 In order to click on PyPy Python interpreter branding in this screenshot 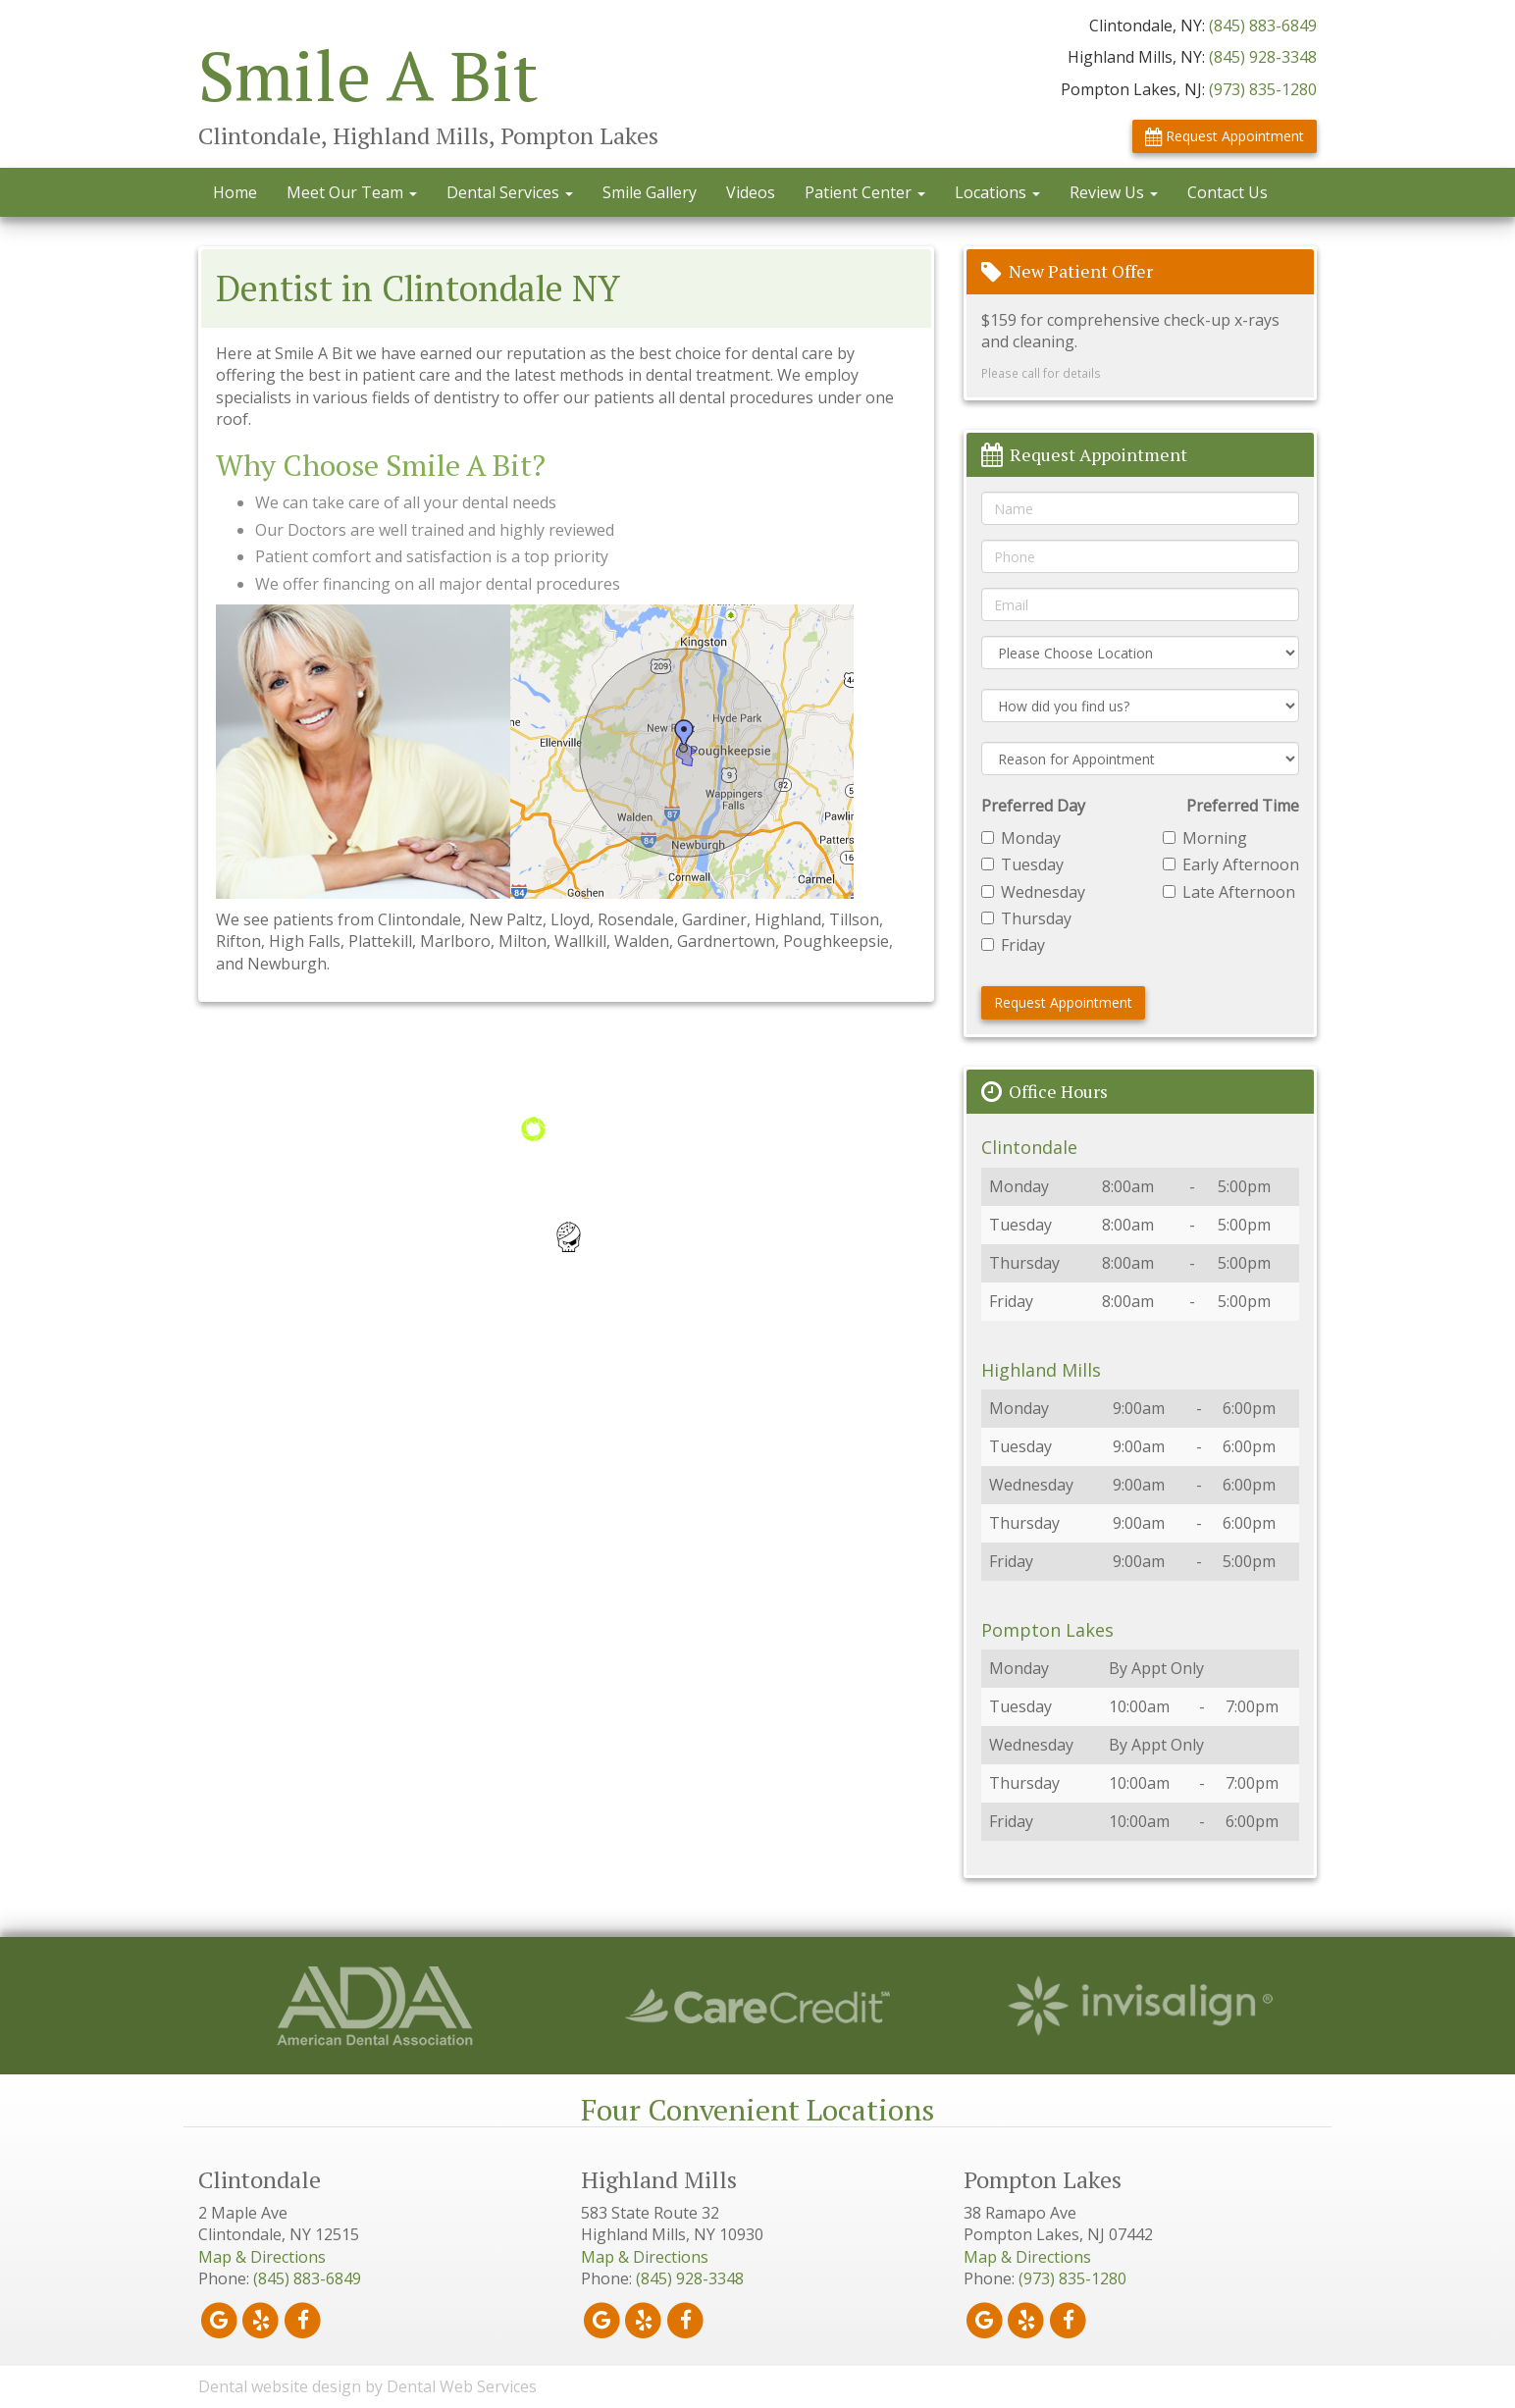, I will do `click(533, 1128)`.